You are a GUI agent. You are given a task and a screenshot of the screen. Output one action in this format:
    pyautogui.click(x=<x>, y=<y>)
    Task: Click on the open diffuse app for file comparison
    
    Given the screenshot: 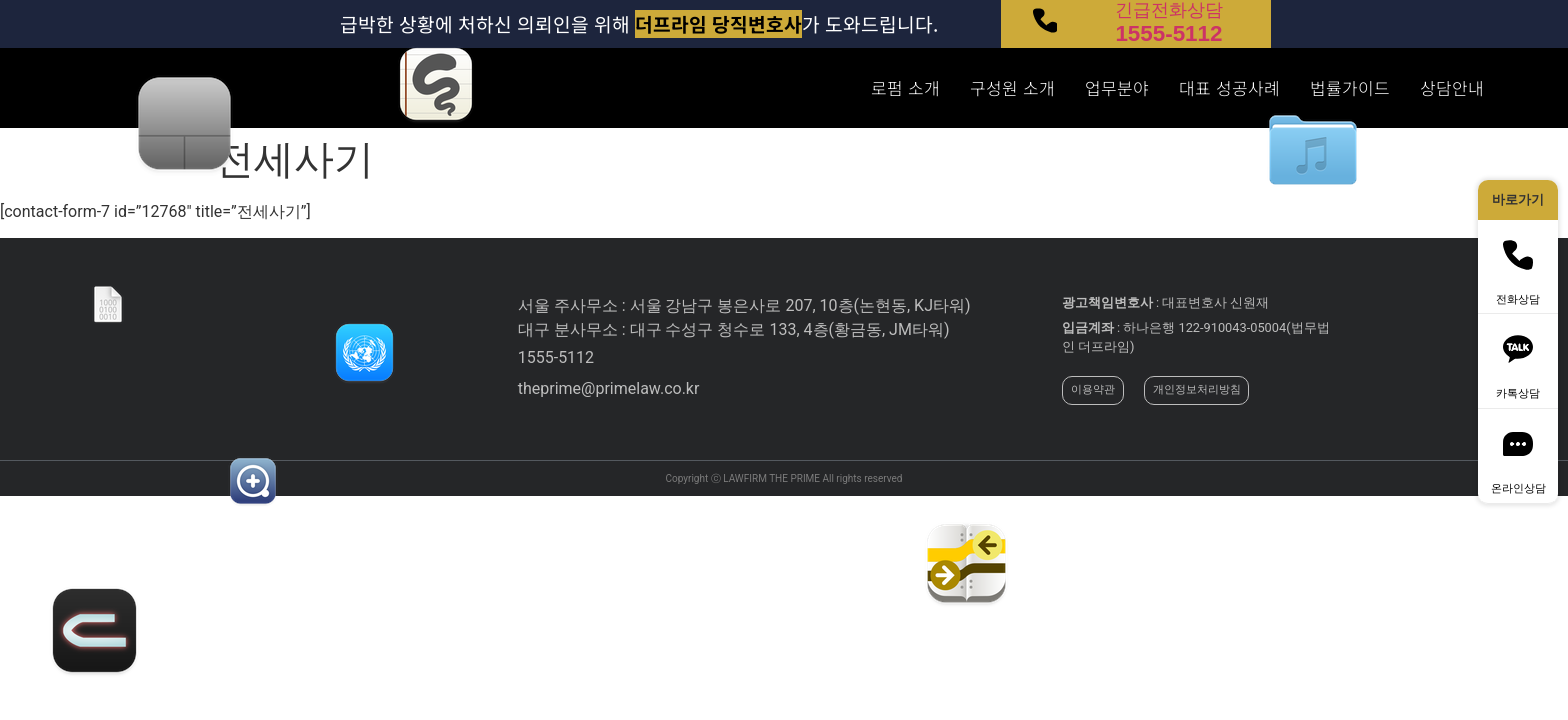 What is the action you would take?
    pyautogui.click(x=966, y=563)
    